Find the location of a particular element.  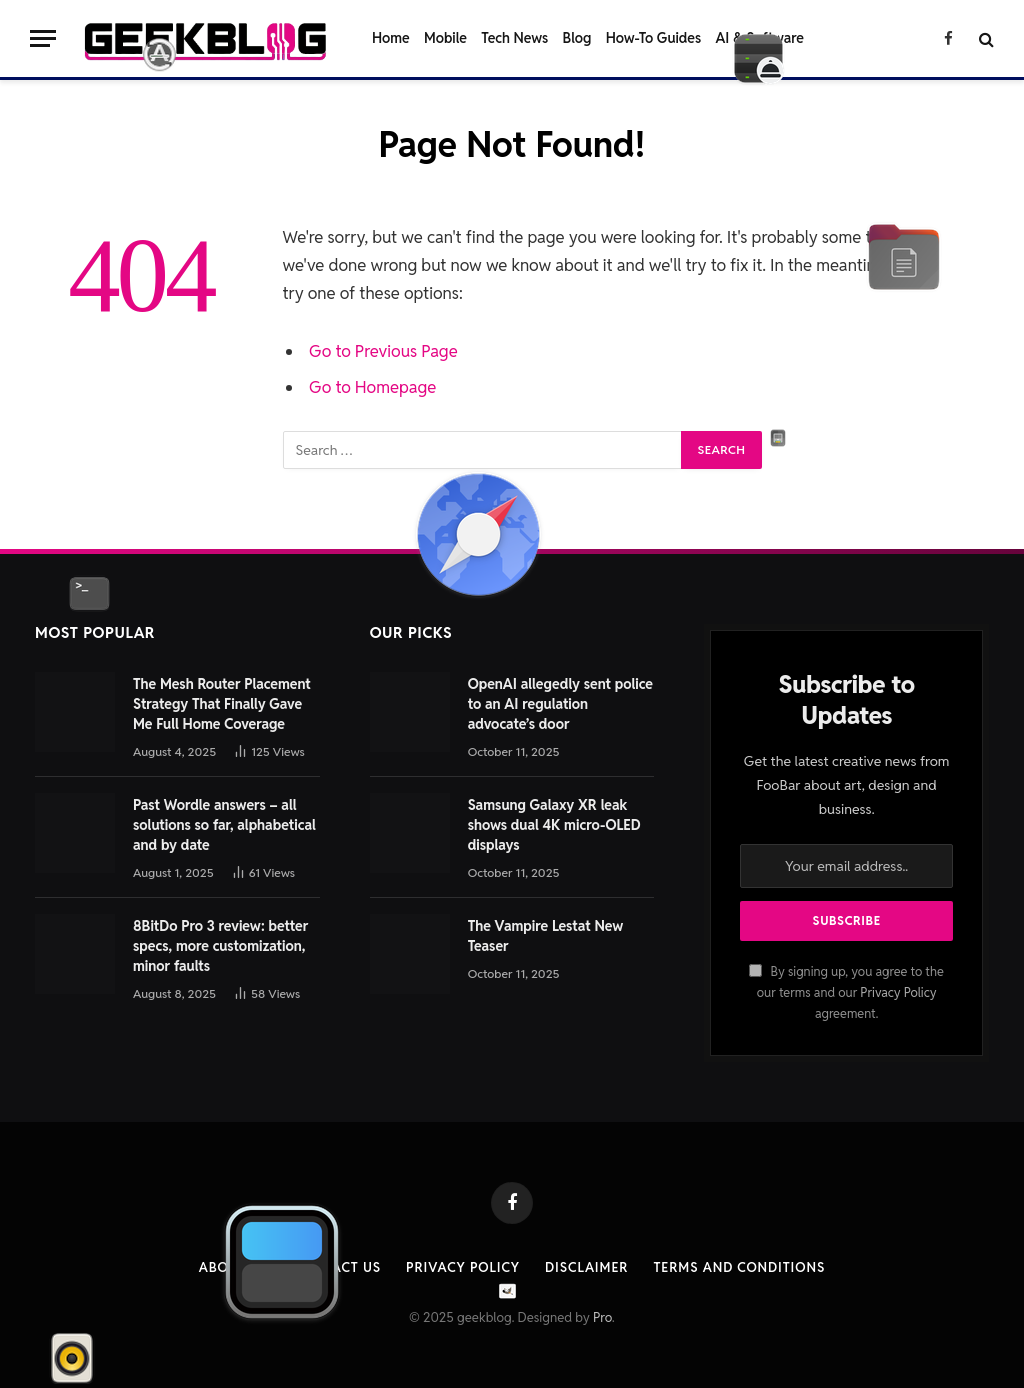

configure network server discovery settings is located at coordinates (758, 58).